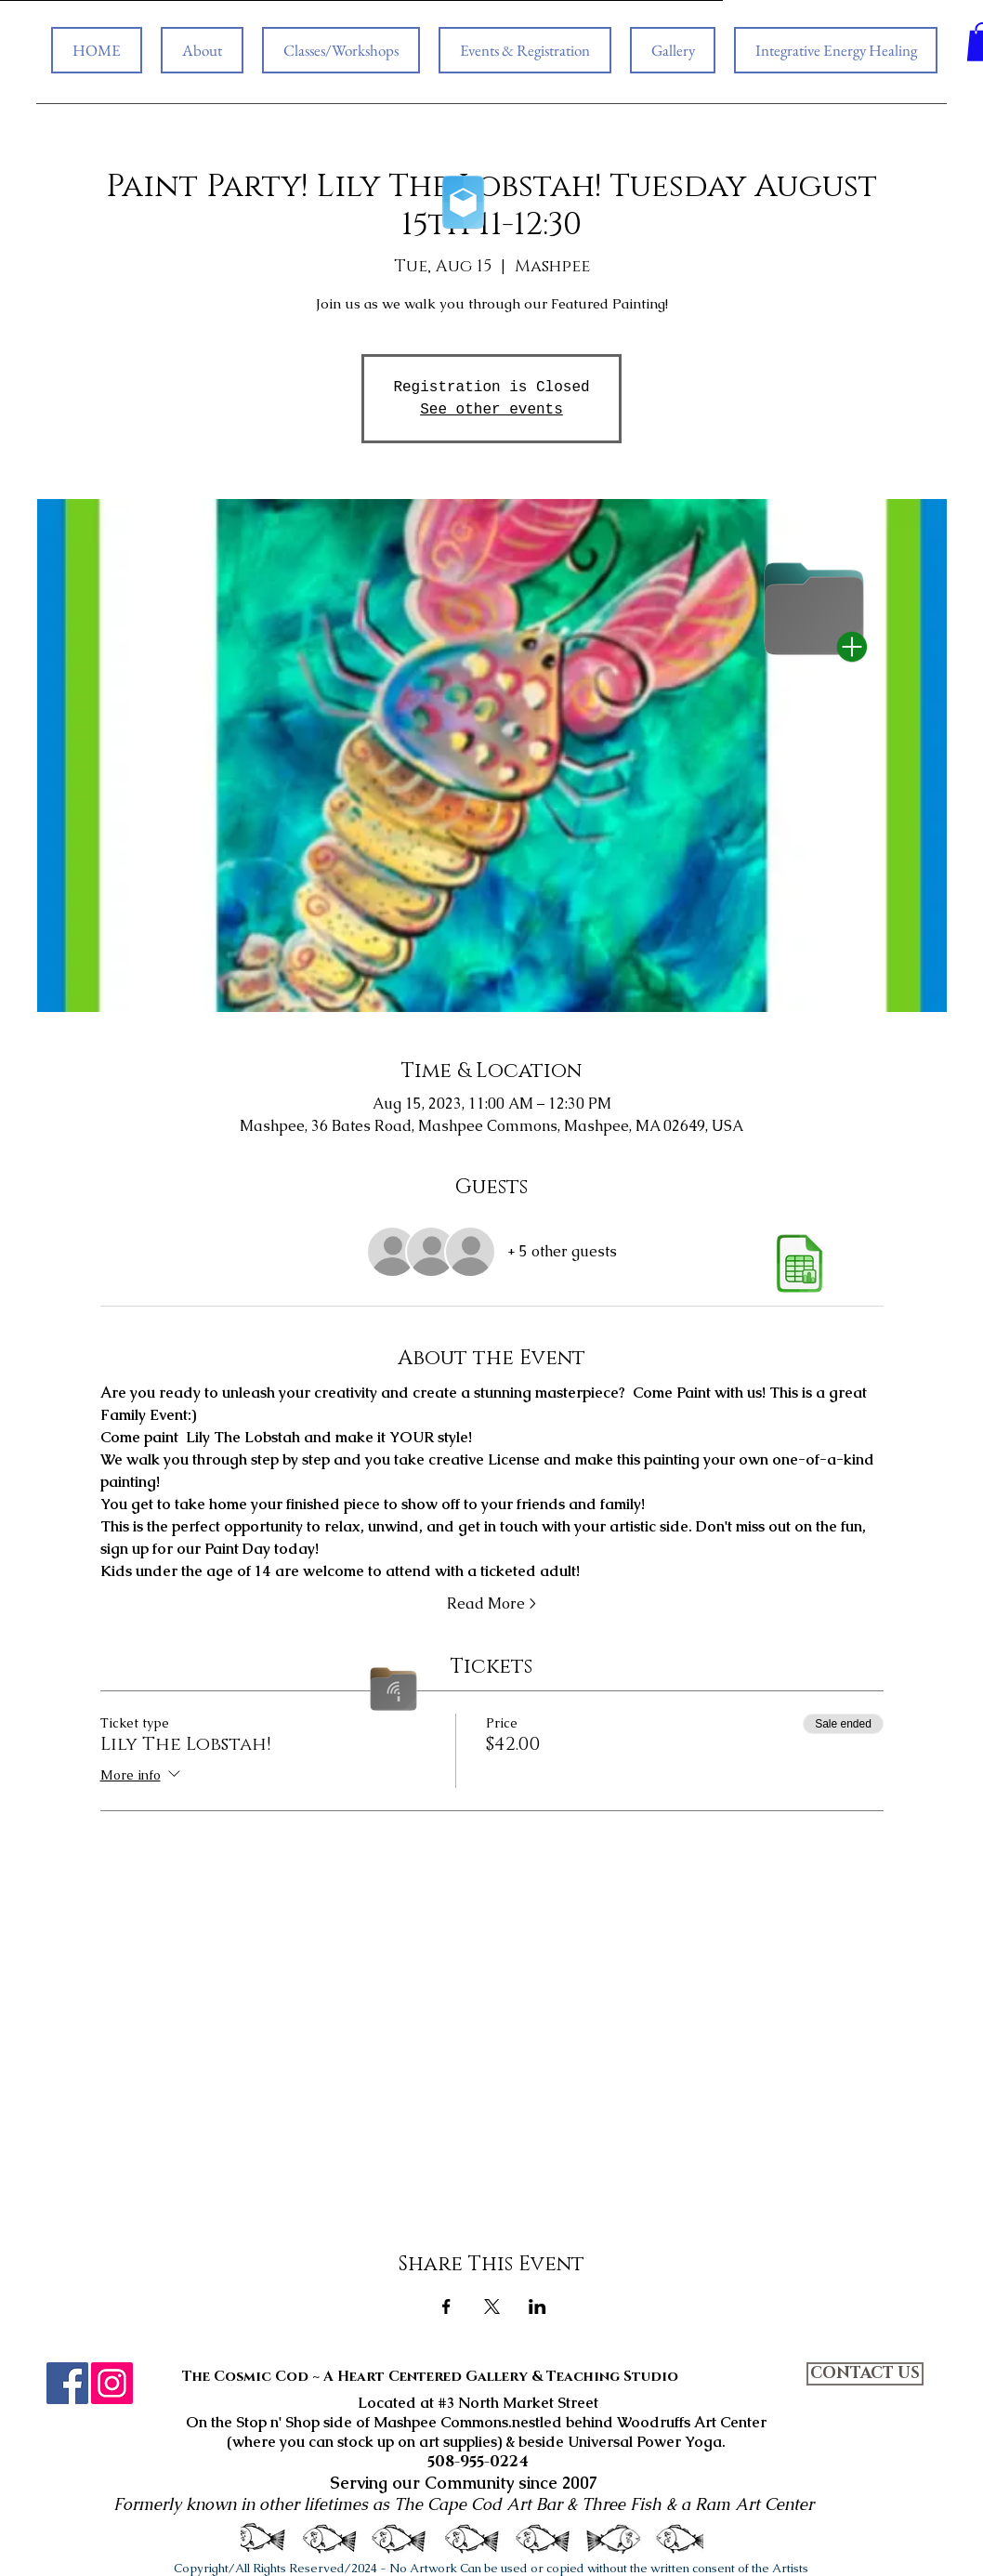 The width and height of the screenshot is (983, 2576). Describe the element at coordinates (814, 609) in the screenshot. I see `create a new folder` at that location.